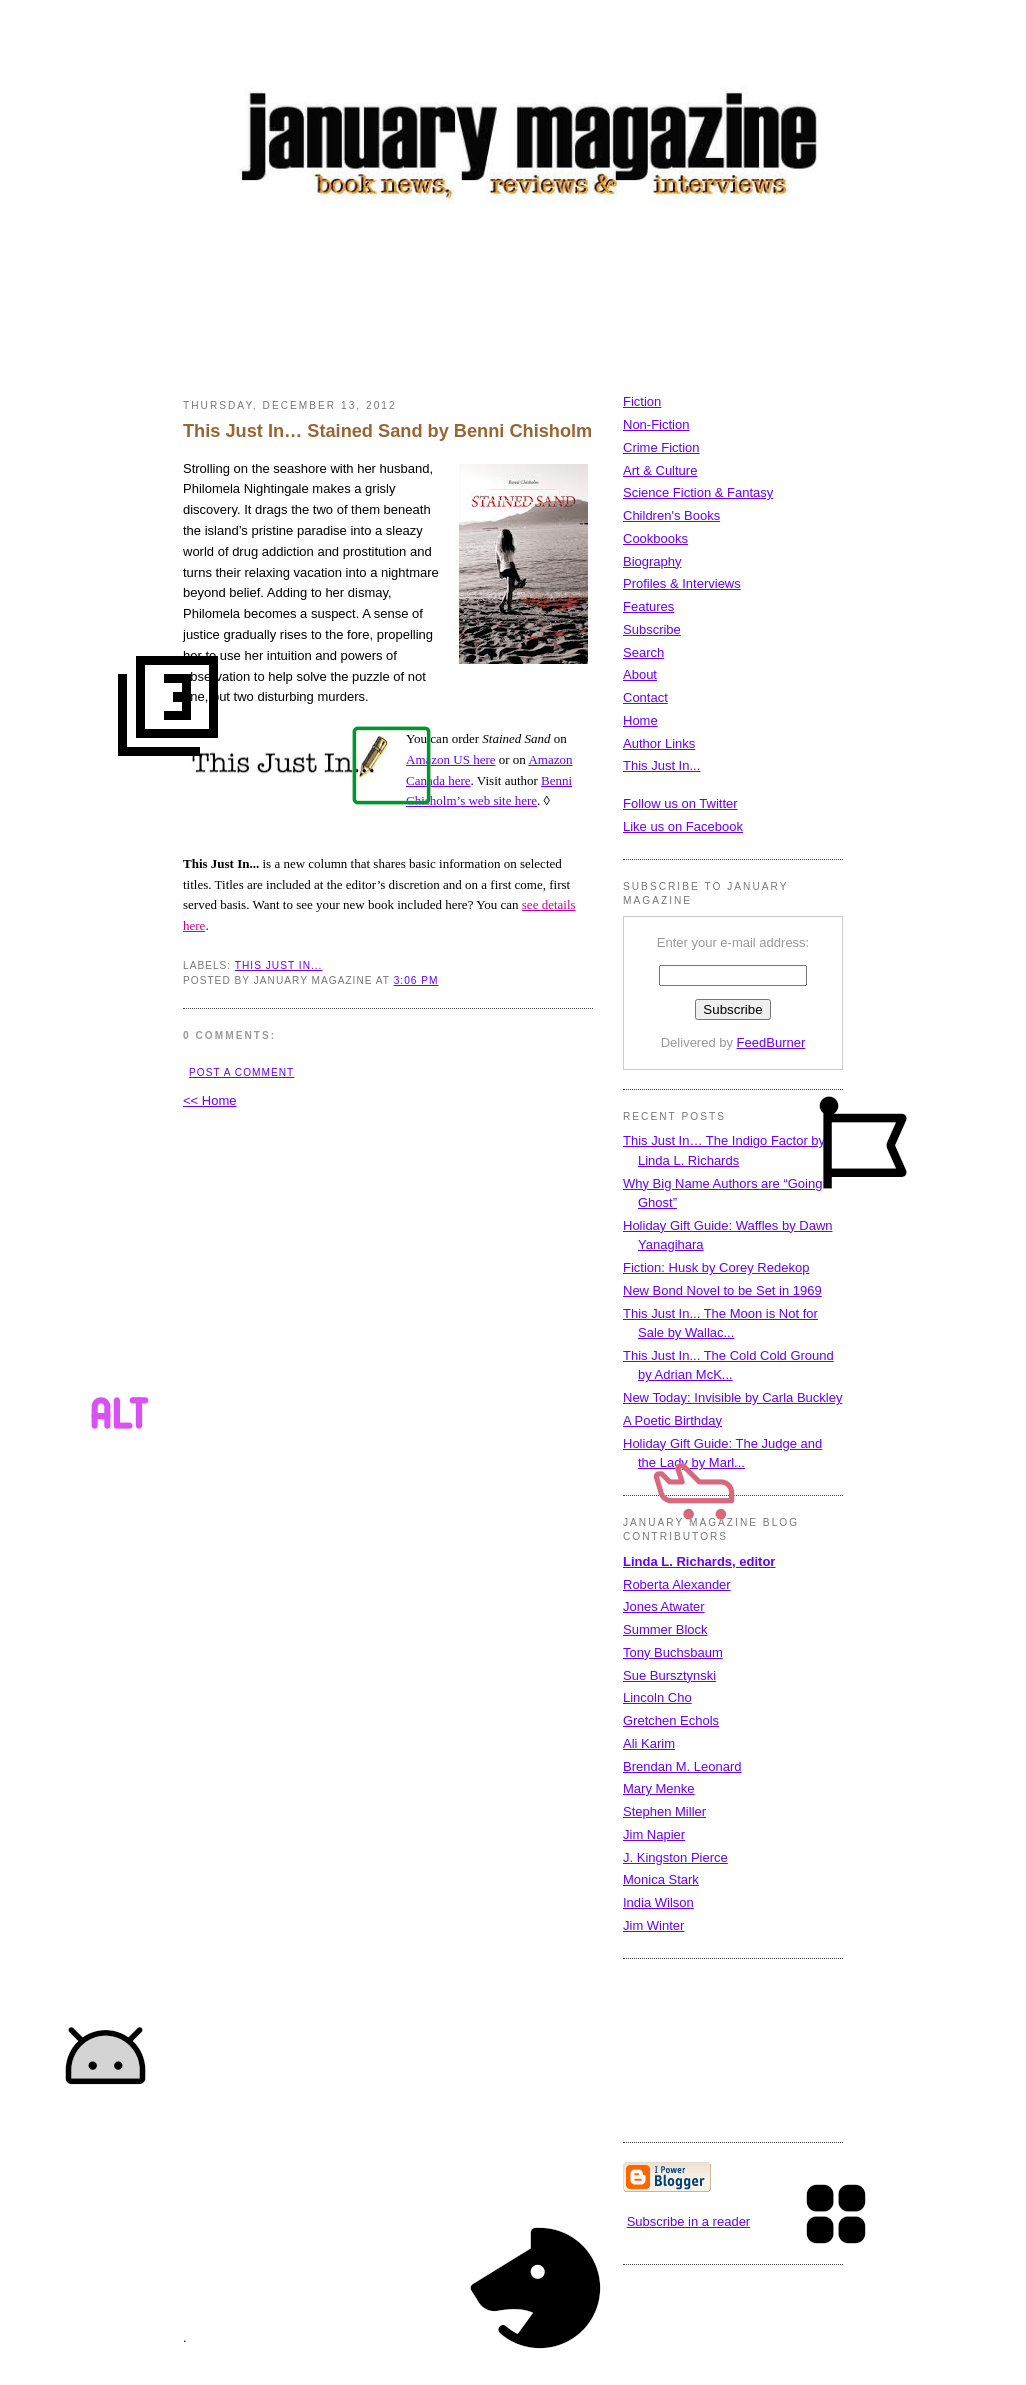 This screenshot has width=1026, height=2385. I want to click on access equestrian or horse-related features, so click(540, 2288).